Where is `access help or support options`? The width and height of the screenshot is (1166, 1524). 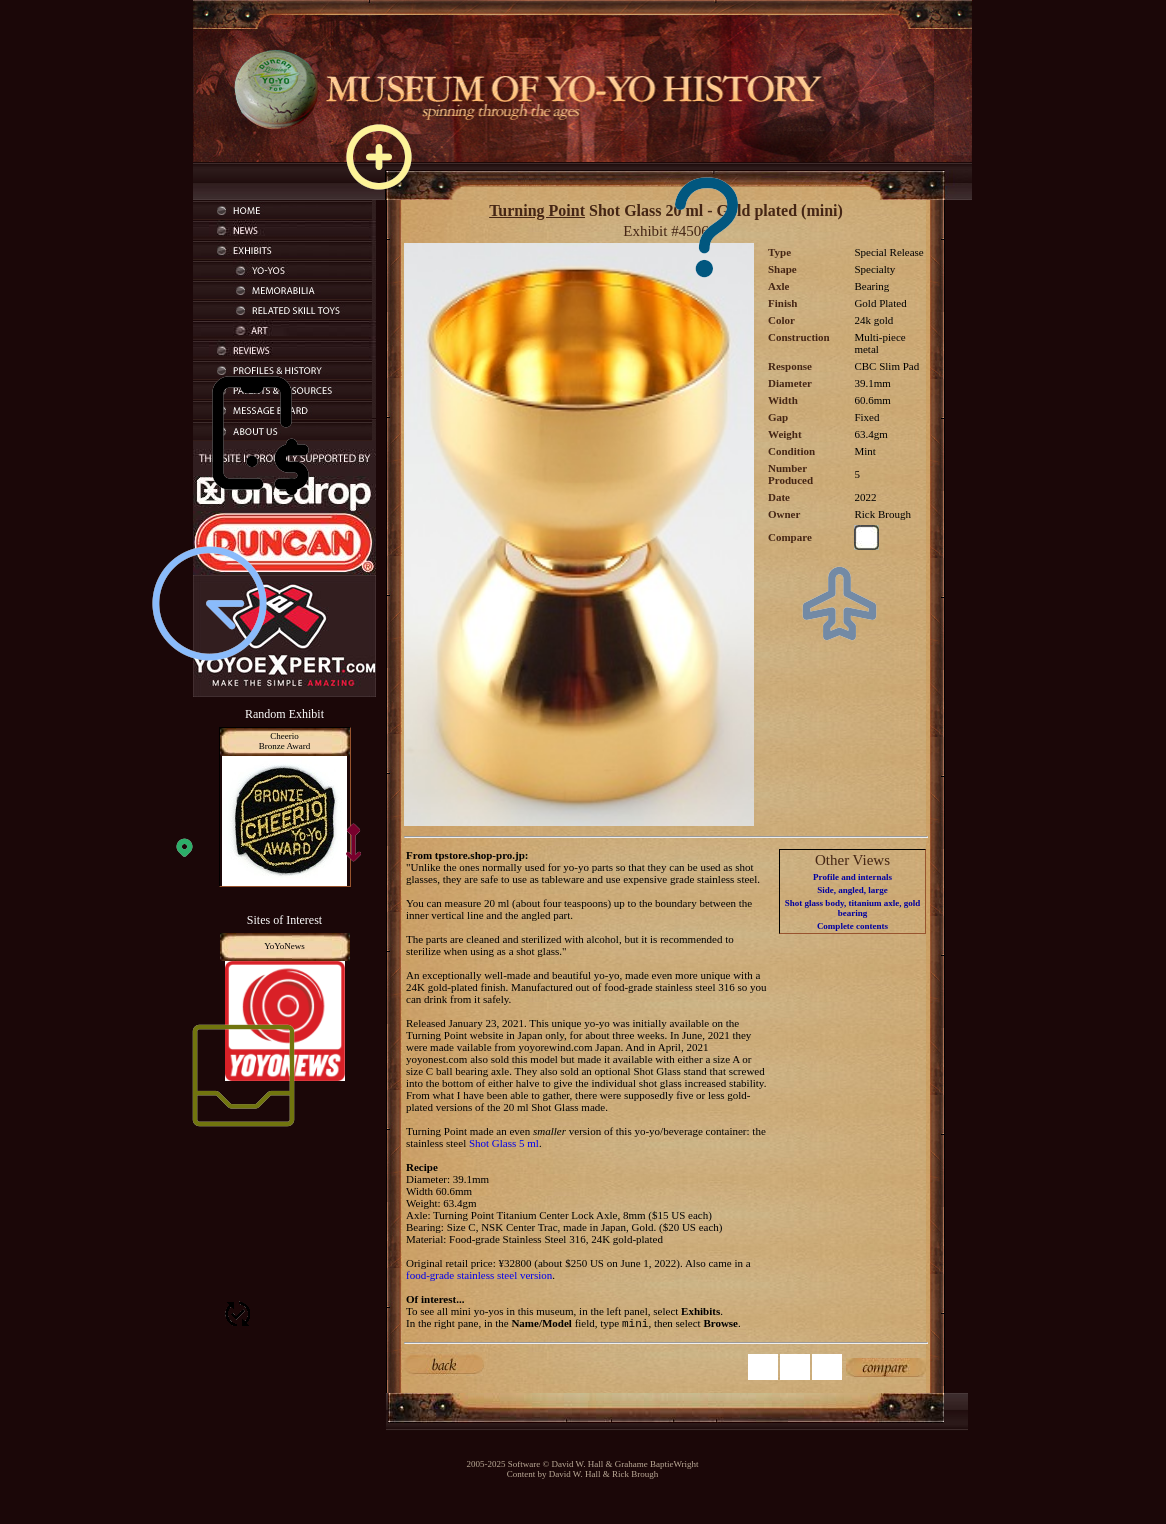 access help or support options is located at coordinates (706, 229).